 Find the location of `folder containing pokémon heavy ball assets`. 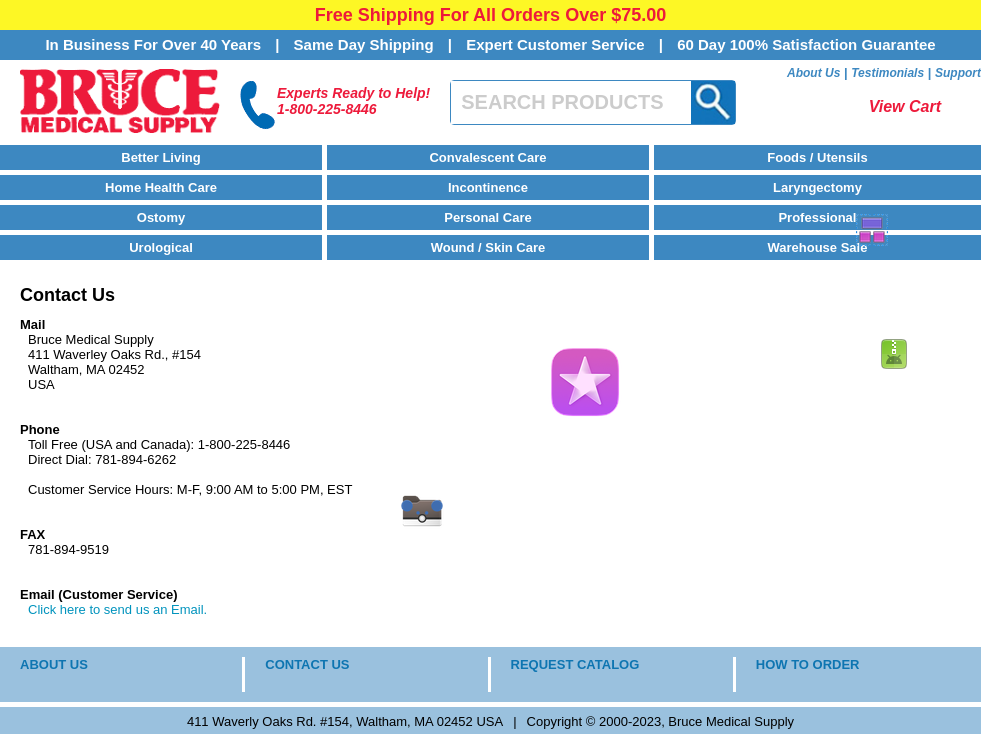

folder containing pokémon heavy ball assets is located at coordinates (422, 512).